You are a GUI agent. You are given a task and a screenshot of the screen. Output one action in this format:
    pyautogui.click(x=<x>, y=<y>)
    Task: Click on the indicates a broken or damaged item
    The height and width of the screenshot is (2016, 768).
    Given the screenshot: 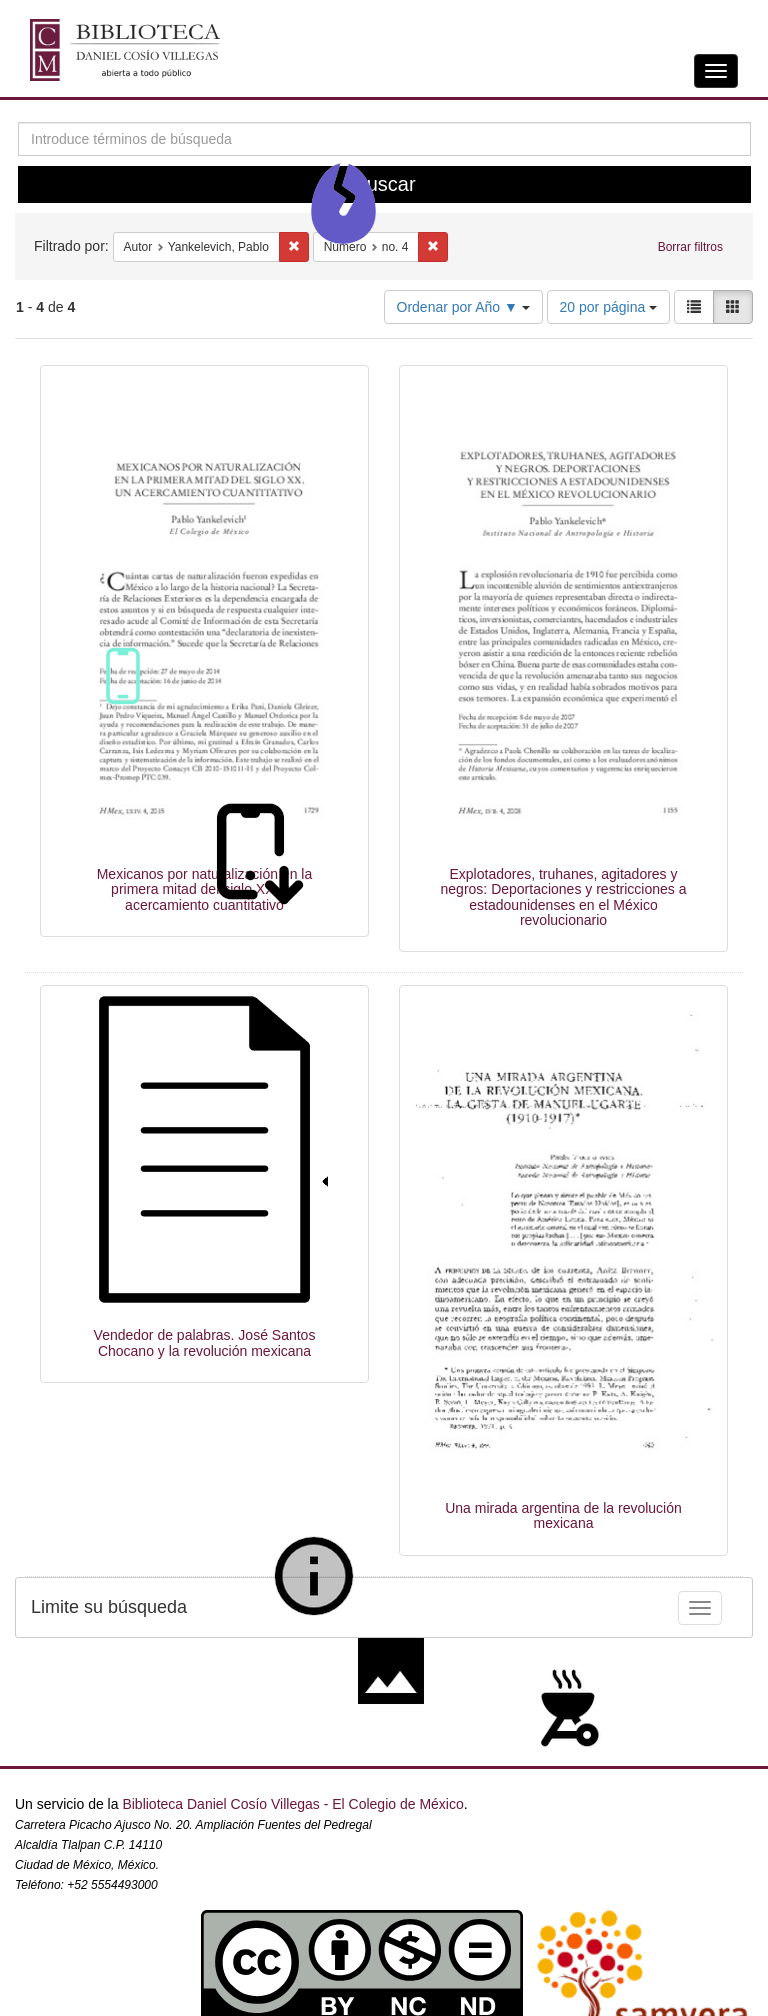 What is the action you would take?
    pyautogui.click(x=343, y=203)
    